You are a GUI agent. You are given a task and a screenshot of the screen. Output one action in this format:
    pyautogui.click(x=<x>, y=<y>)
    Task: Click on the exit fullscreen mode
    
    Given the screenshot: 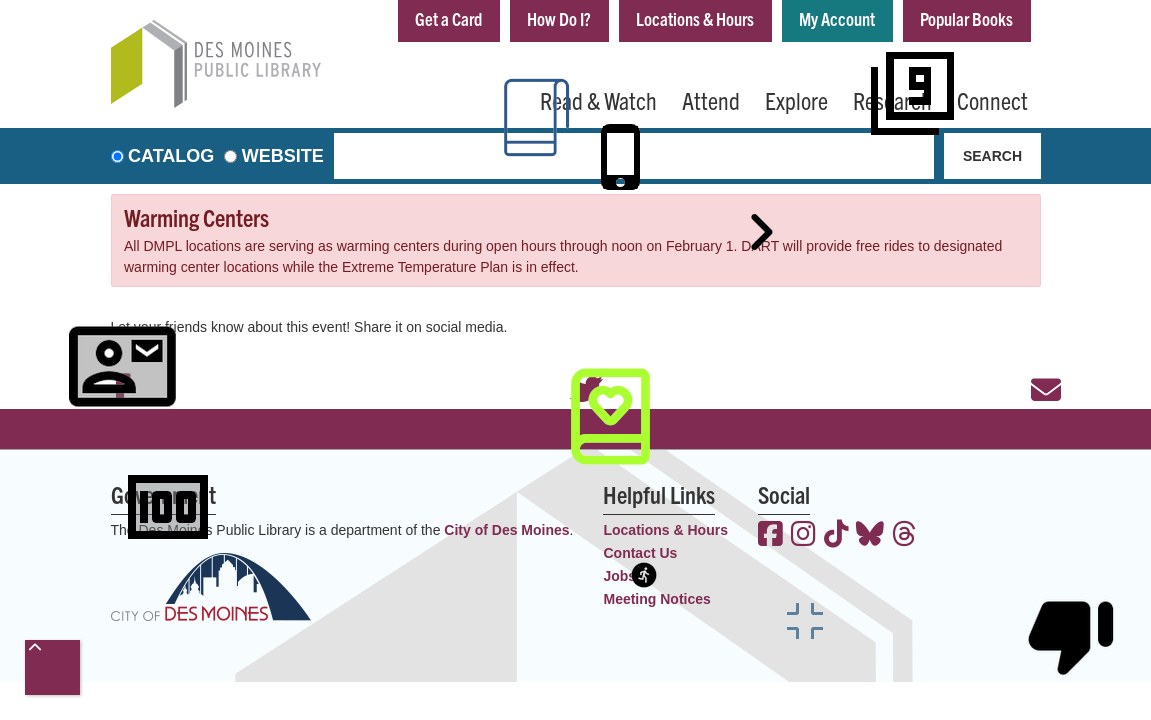 What is the action you would take?
    pyautogui.click(x=805, y=621)
    